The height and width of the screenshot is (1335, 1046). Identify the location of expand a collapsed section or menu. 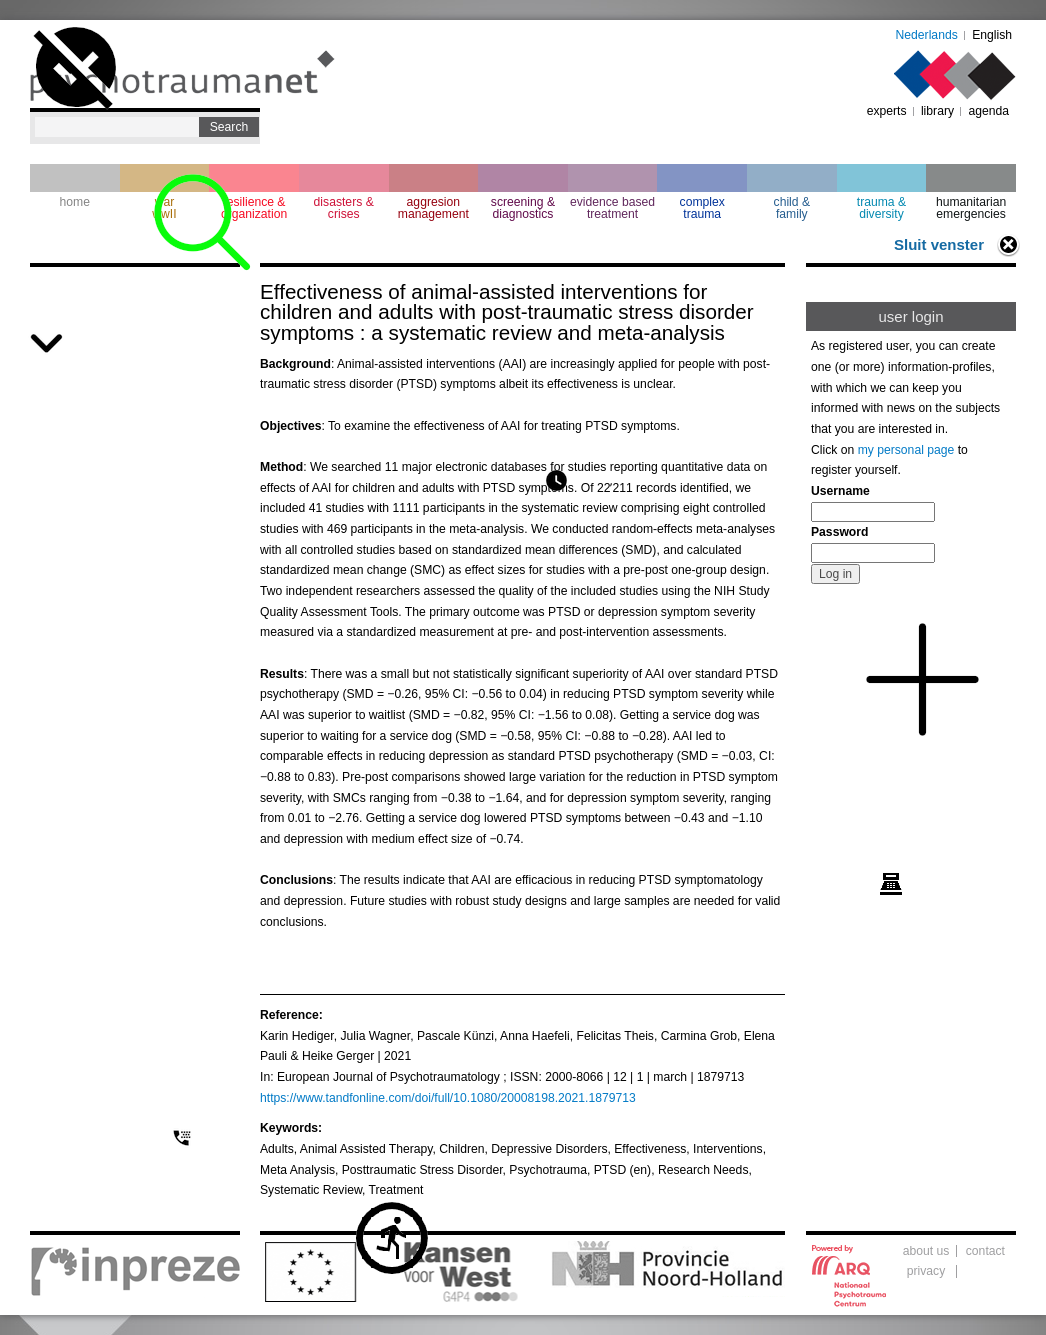
(46, 342).